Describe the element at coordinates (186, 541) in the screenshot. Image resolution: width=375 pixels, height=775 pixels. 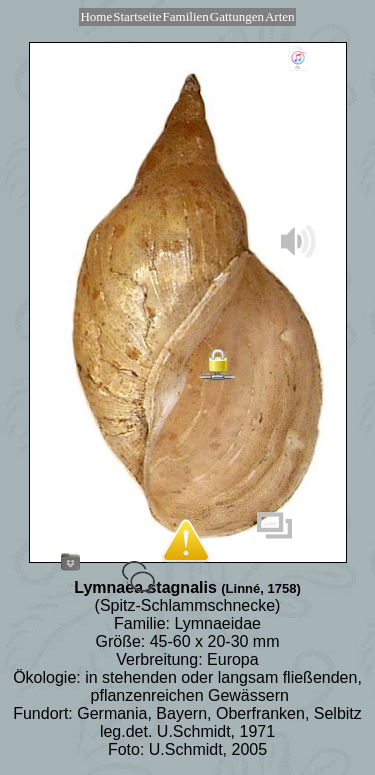
I see `indicates a warning or caution alert requiring attention` at that location.